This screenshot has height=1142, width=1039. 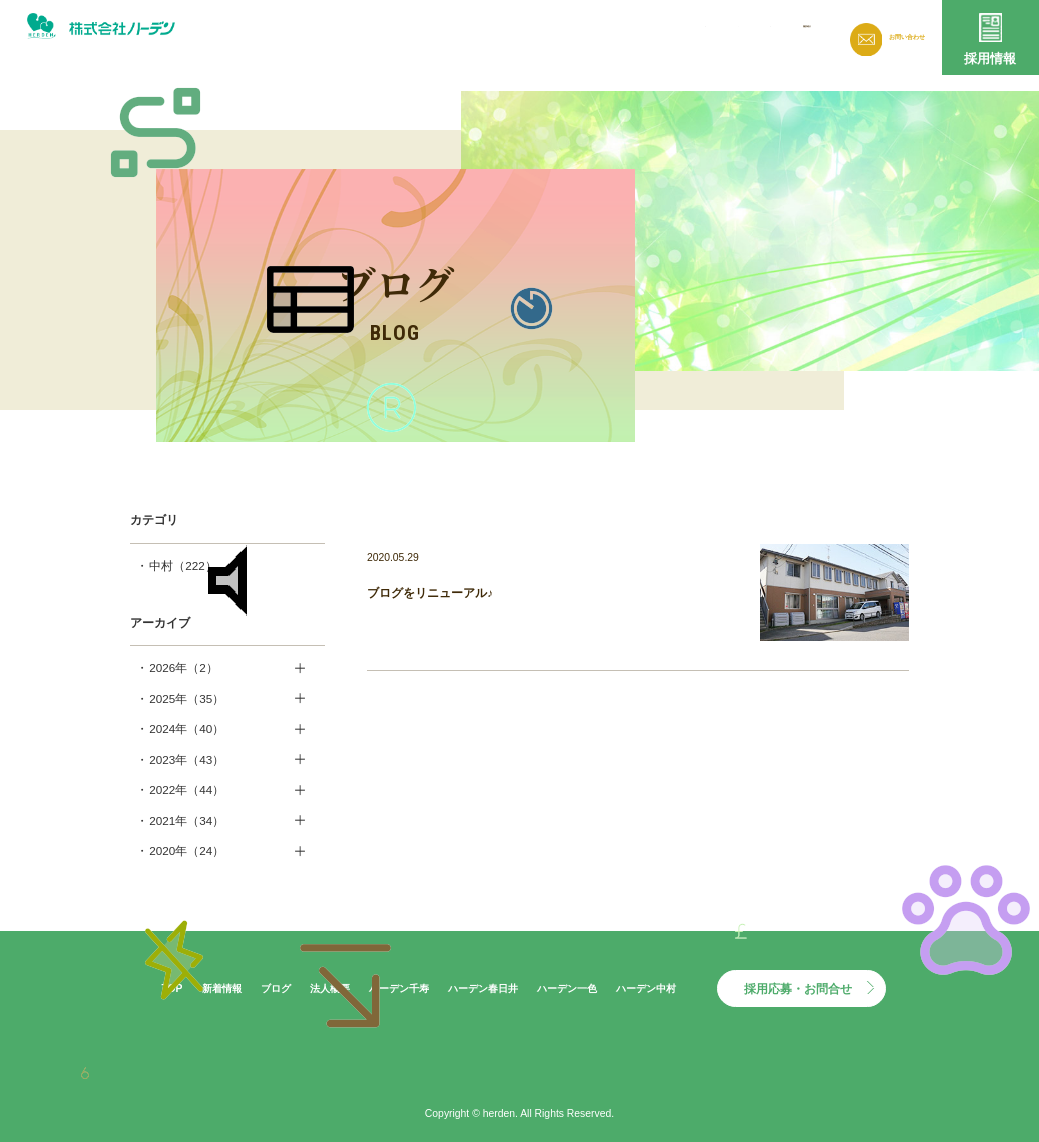 I want to click on mute or unmute audio, so click(x=229, y=580).